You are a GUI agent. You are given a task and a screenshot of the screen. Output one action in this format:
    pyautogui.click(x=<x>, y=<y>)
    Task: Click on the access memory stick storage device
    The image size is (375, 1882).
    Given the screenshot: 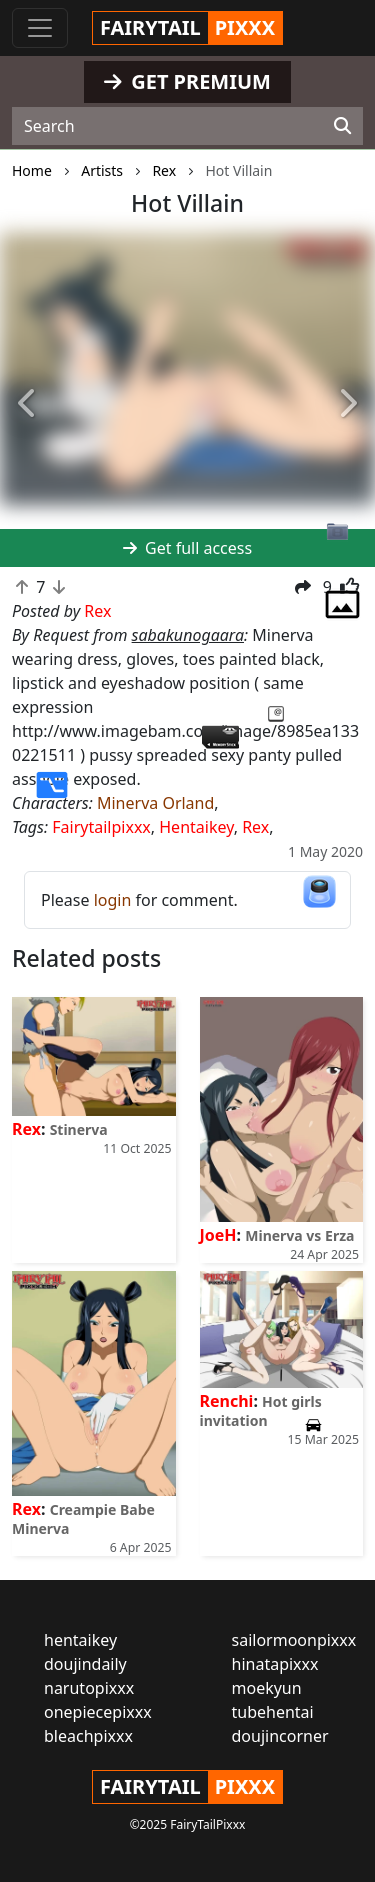 What is the action you would take?
    pyautogui.click(x=220, y=737)
    